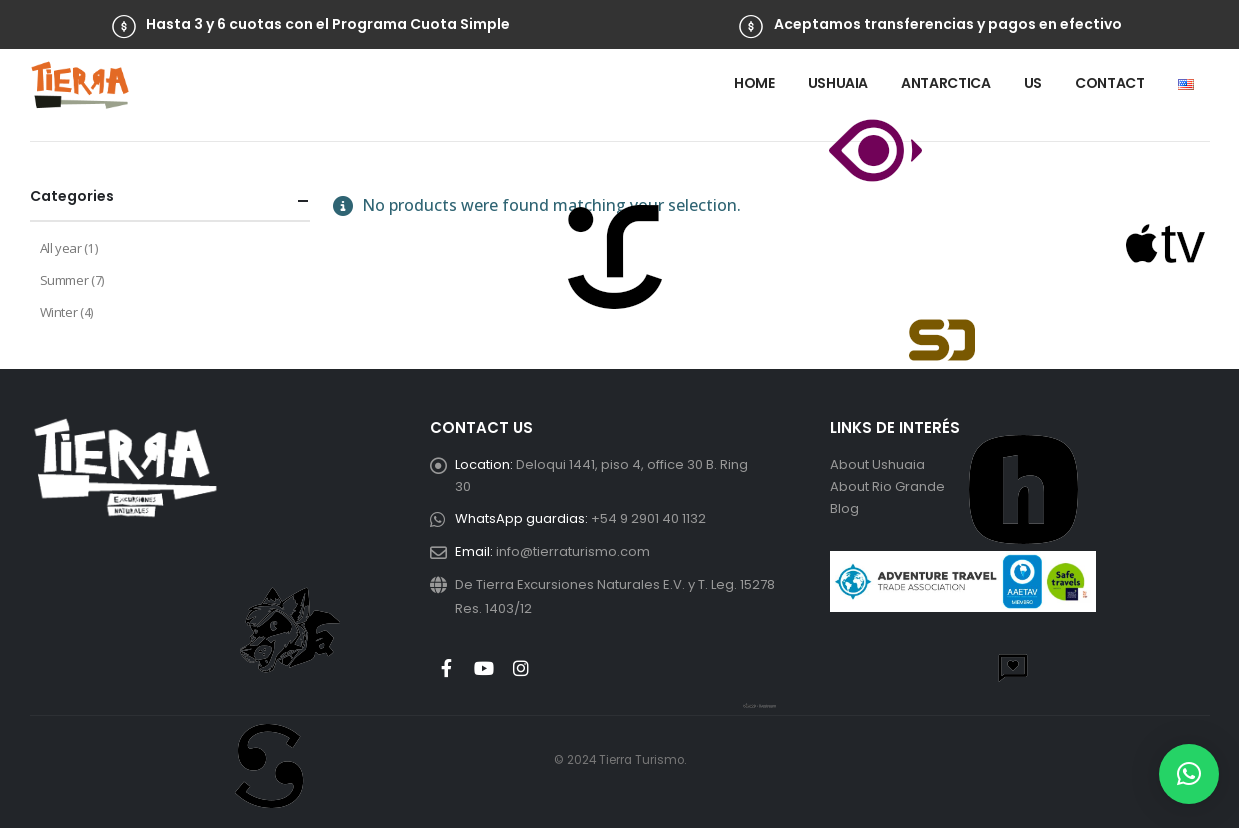 The height and width of the screenshot is (828, 1239). Describe the element at coordinates (759, 705) in the screenshot. I see `open vimeo livestream app` at that location.